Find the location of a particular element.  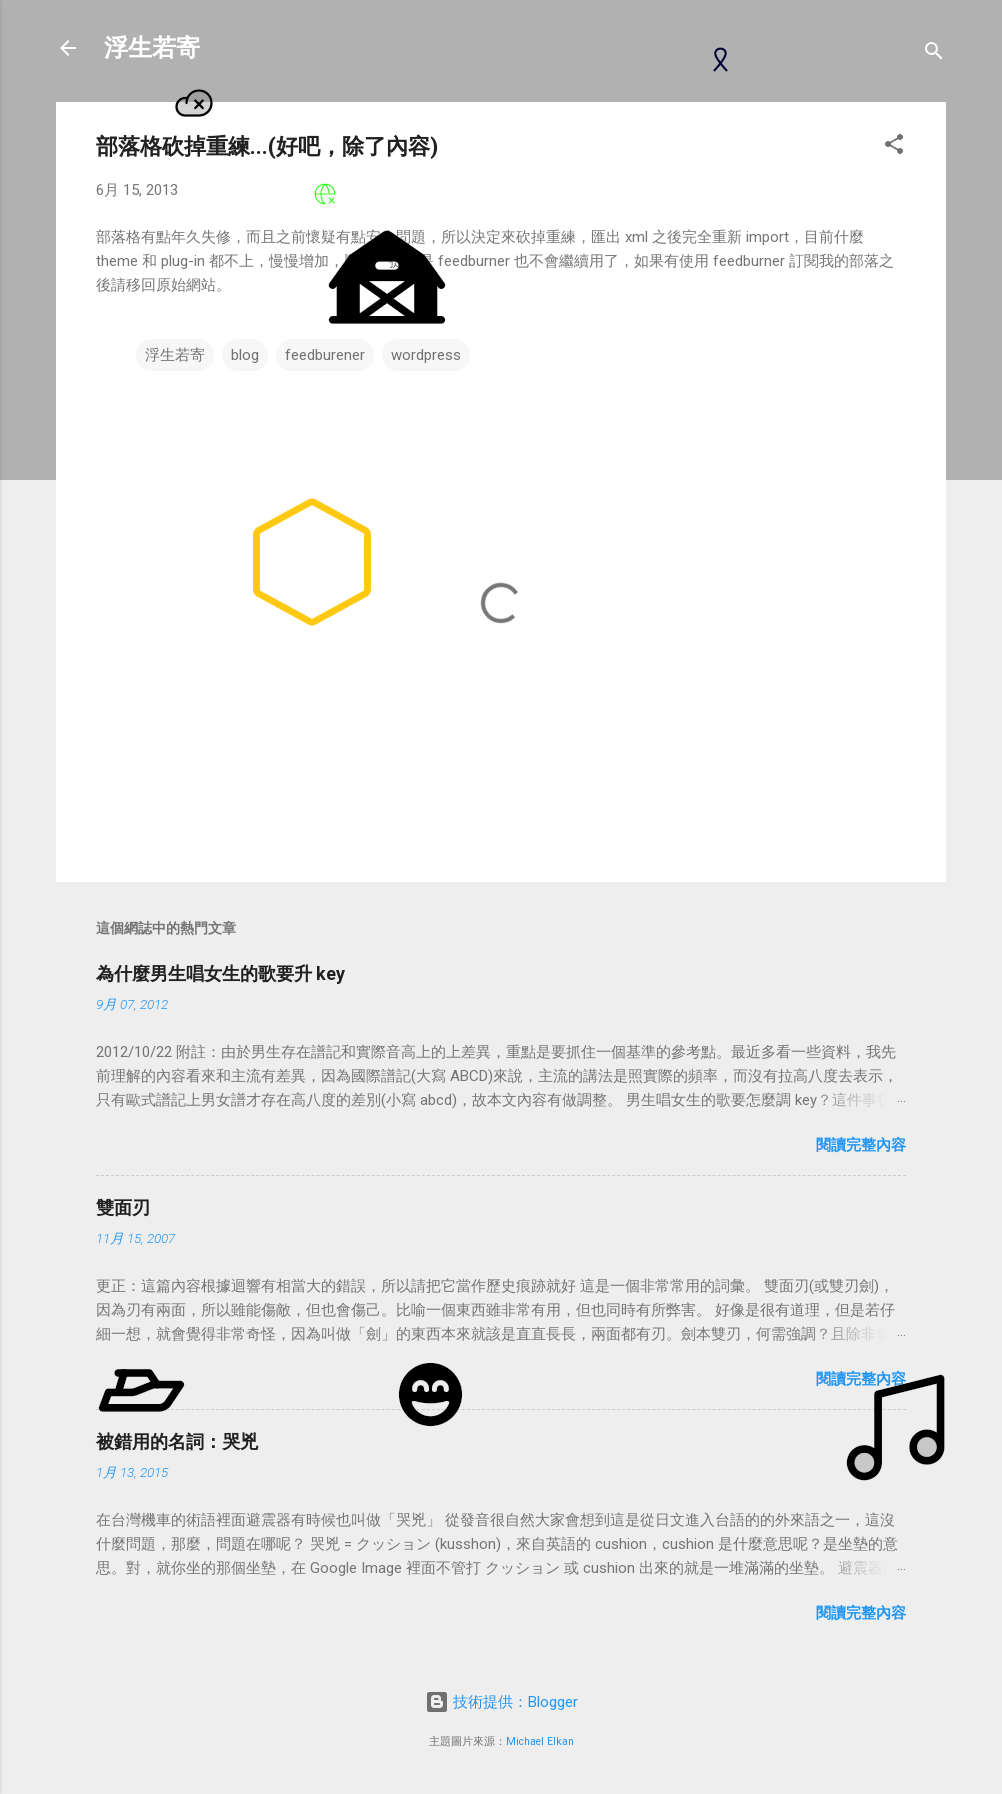

disconnect from cloud storage is located at coordinates (194, 103).